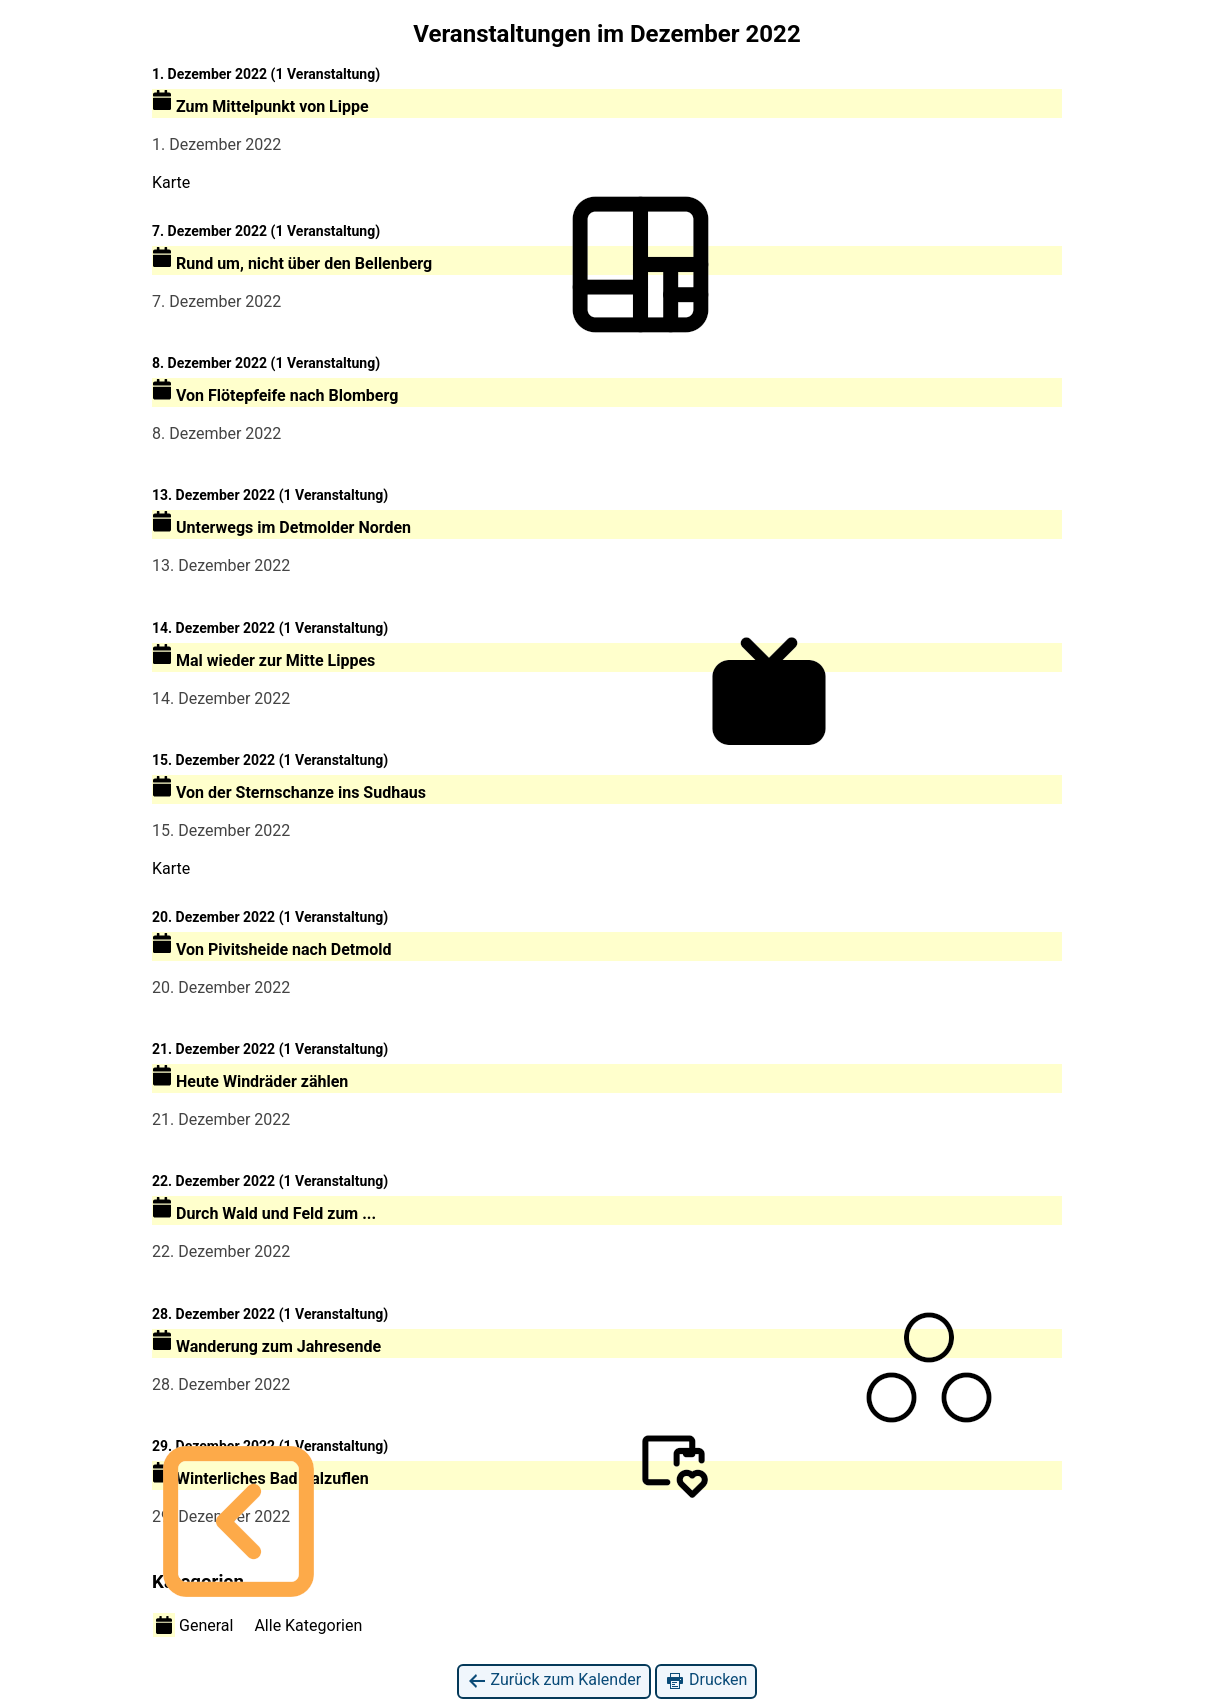  Describe the element at coordinates (929, 1370) in the screenshot. I see `group or organize items` at that location.